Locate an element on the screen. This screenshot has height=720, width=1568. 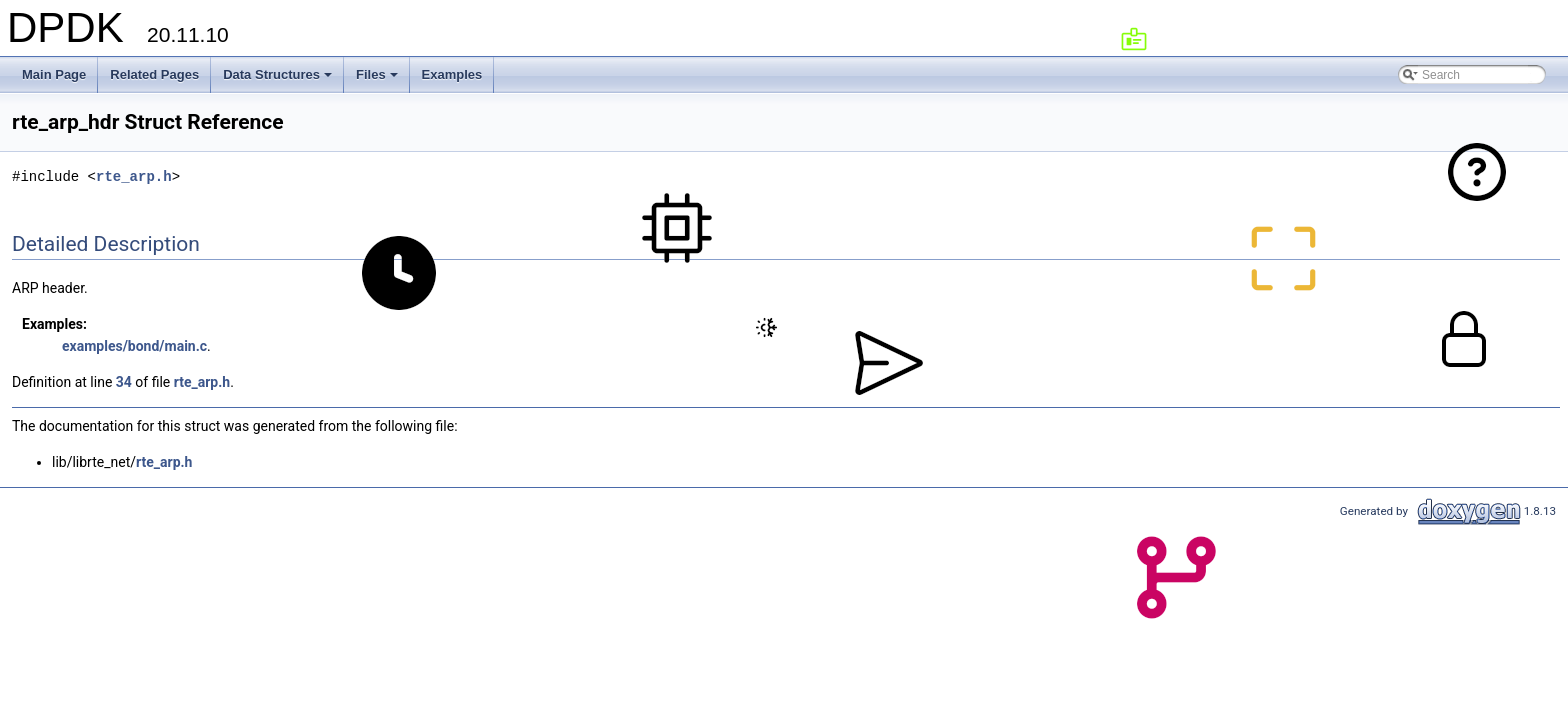
enter full screen mode is located at coordinates (1283, 258).